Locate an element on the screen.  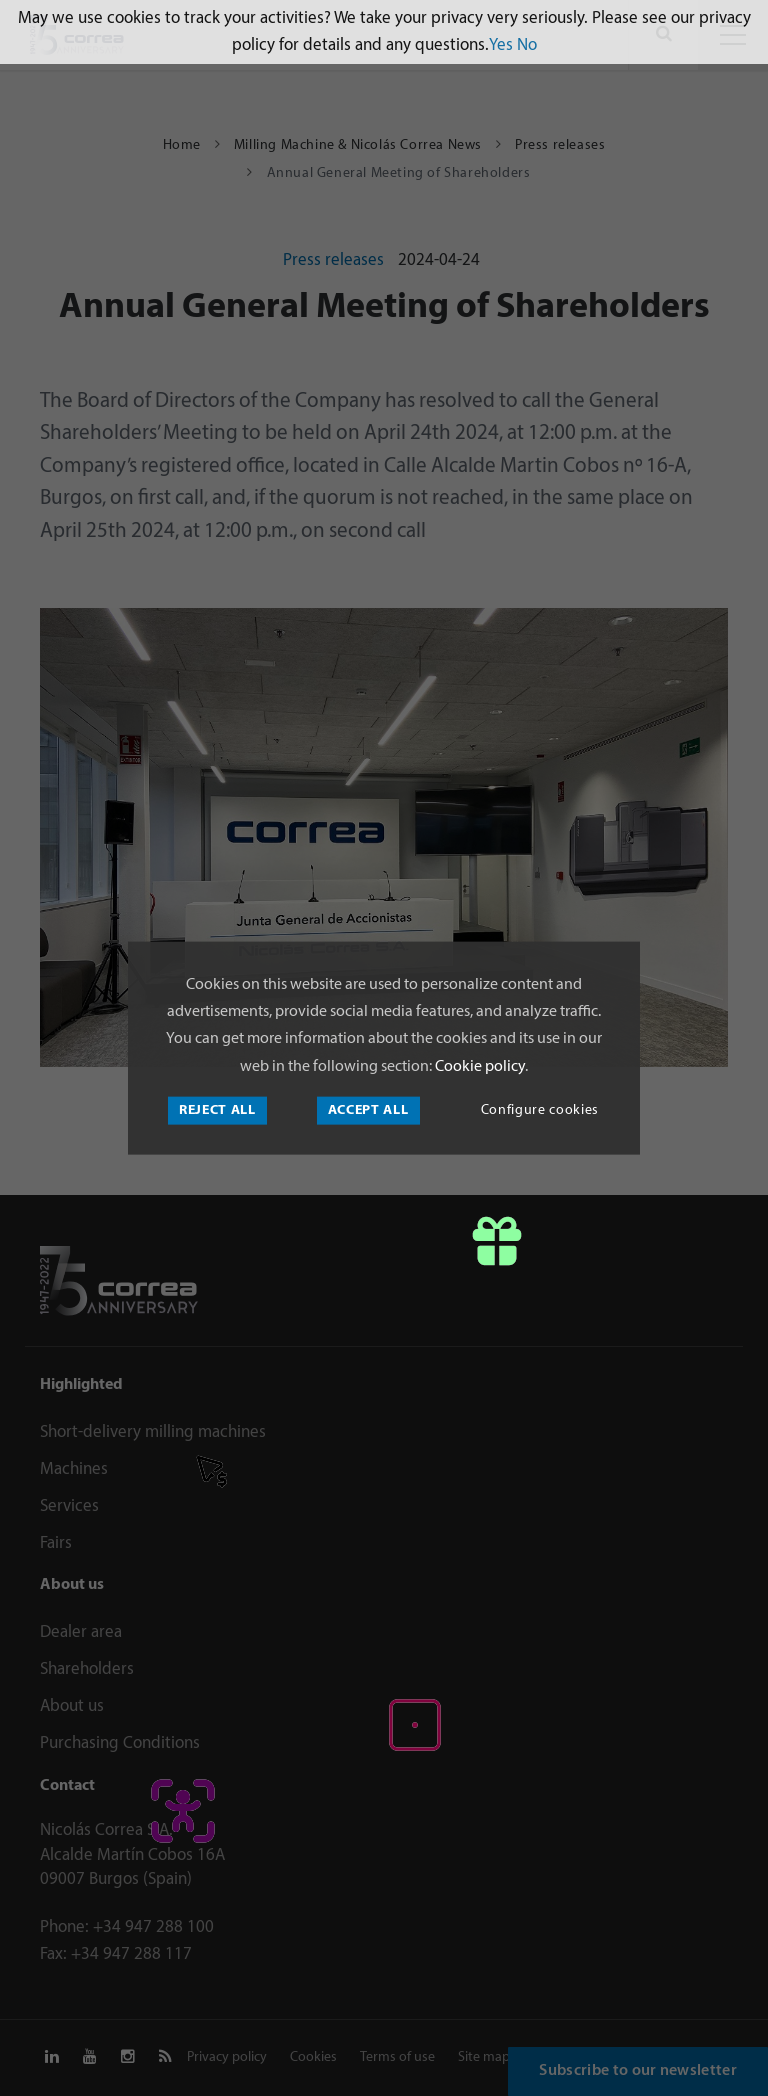
indicates a roll result of one on a dice is located at coordinates (415, 1725).